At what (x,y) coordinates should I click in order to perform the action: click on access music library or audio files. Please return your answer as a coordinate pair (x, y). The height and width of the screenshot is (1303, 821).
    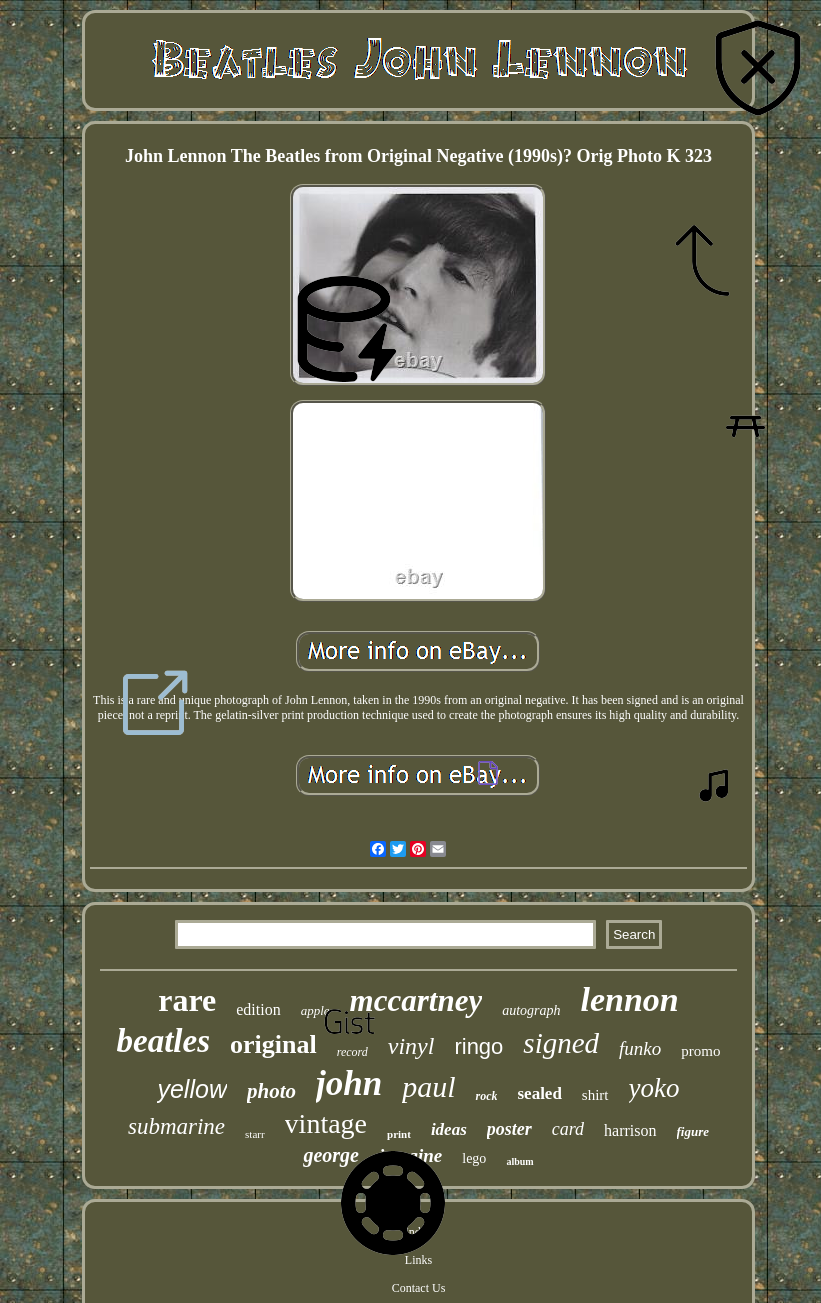
    Looking at the image, I should click on (715, 785).